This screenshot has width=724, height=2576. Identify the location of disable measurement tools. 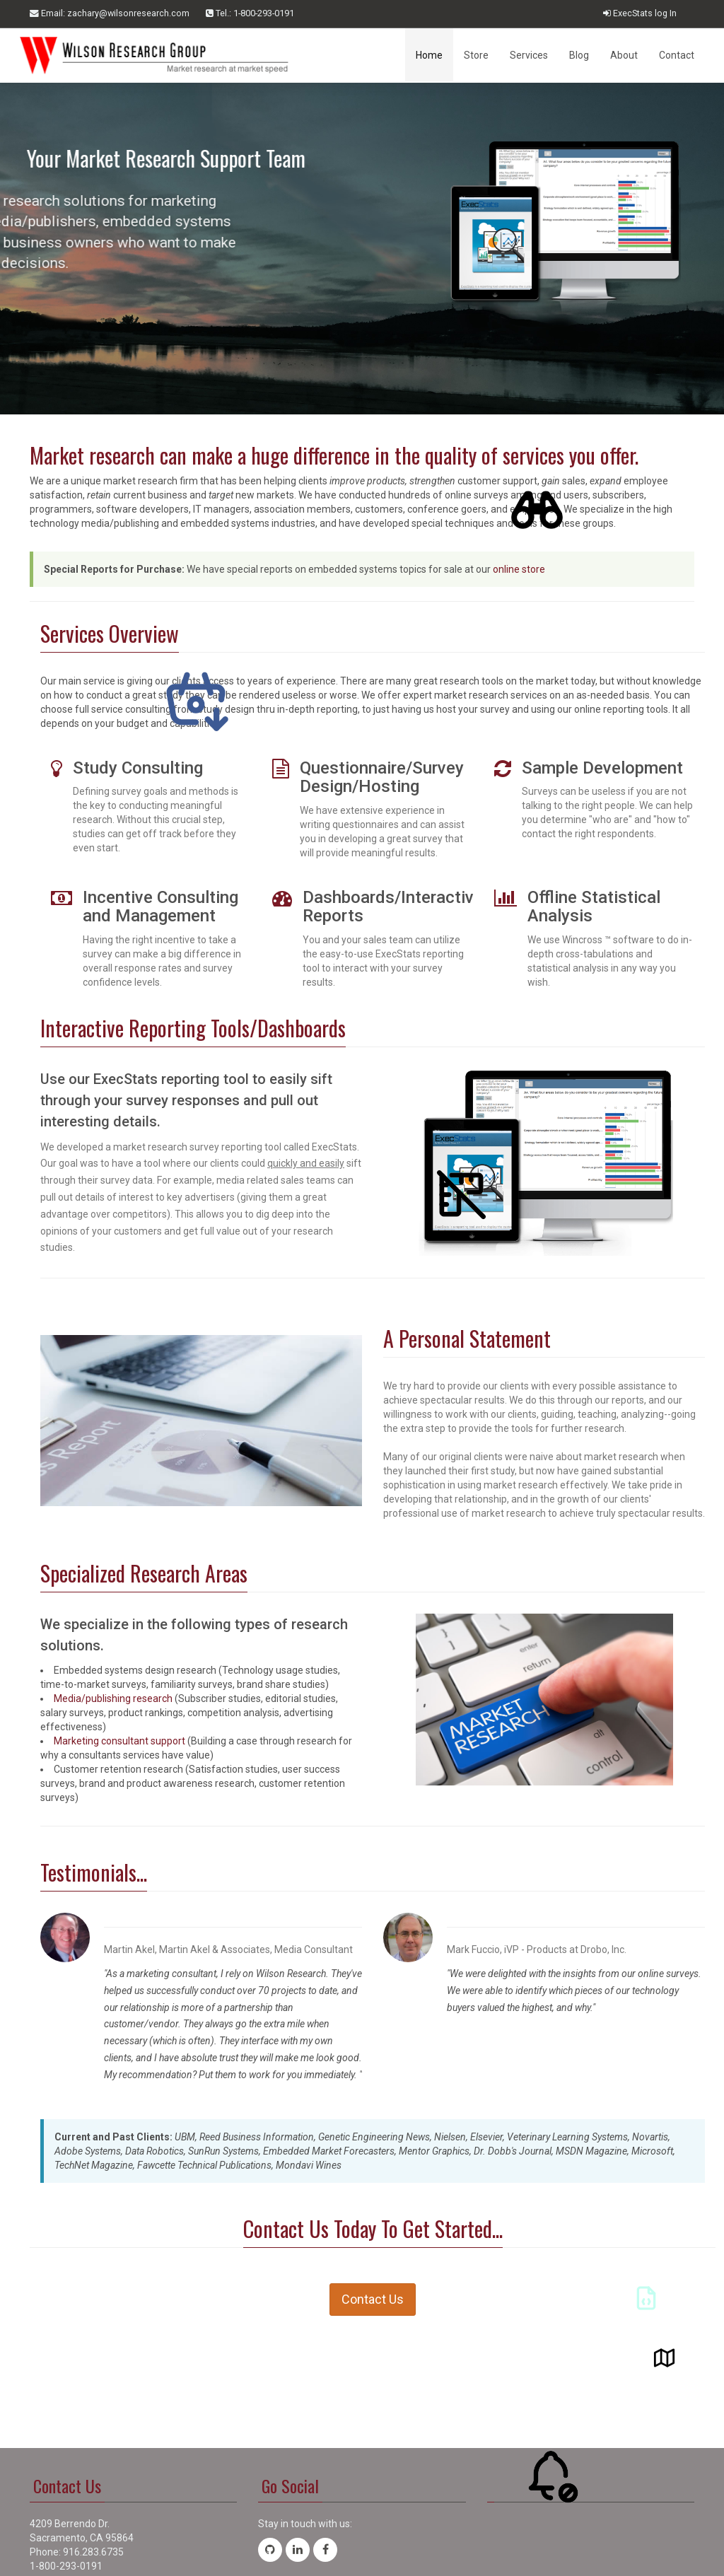
(461, 1194).